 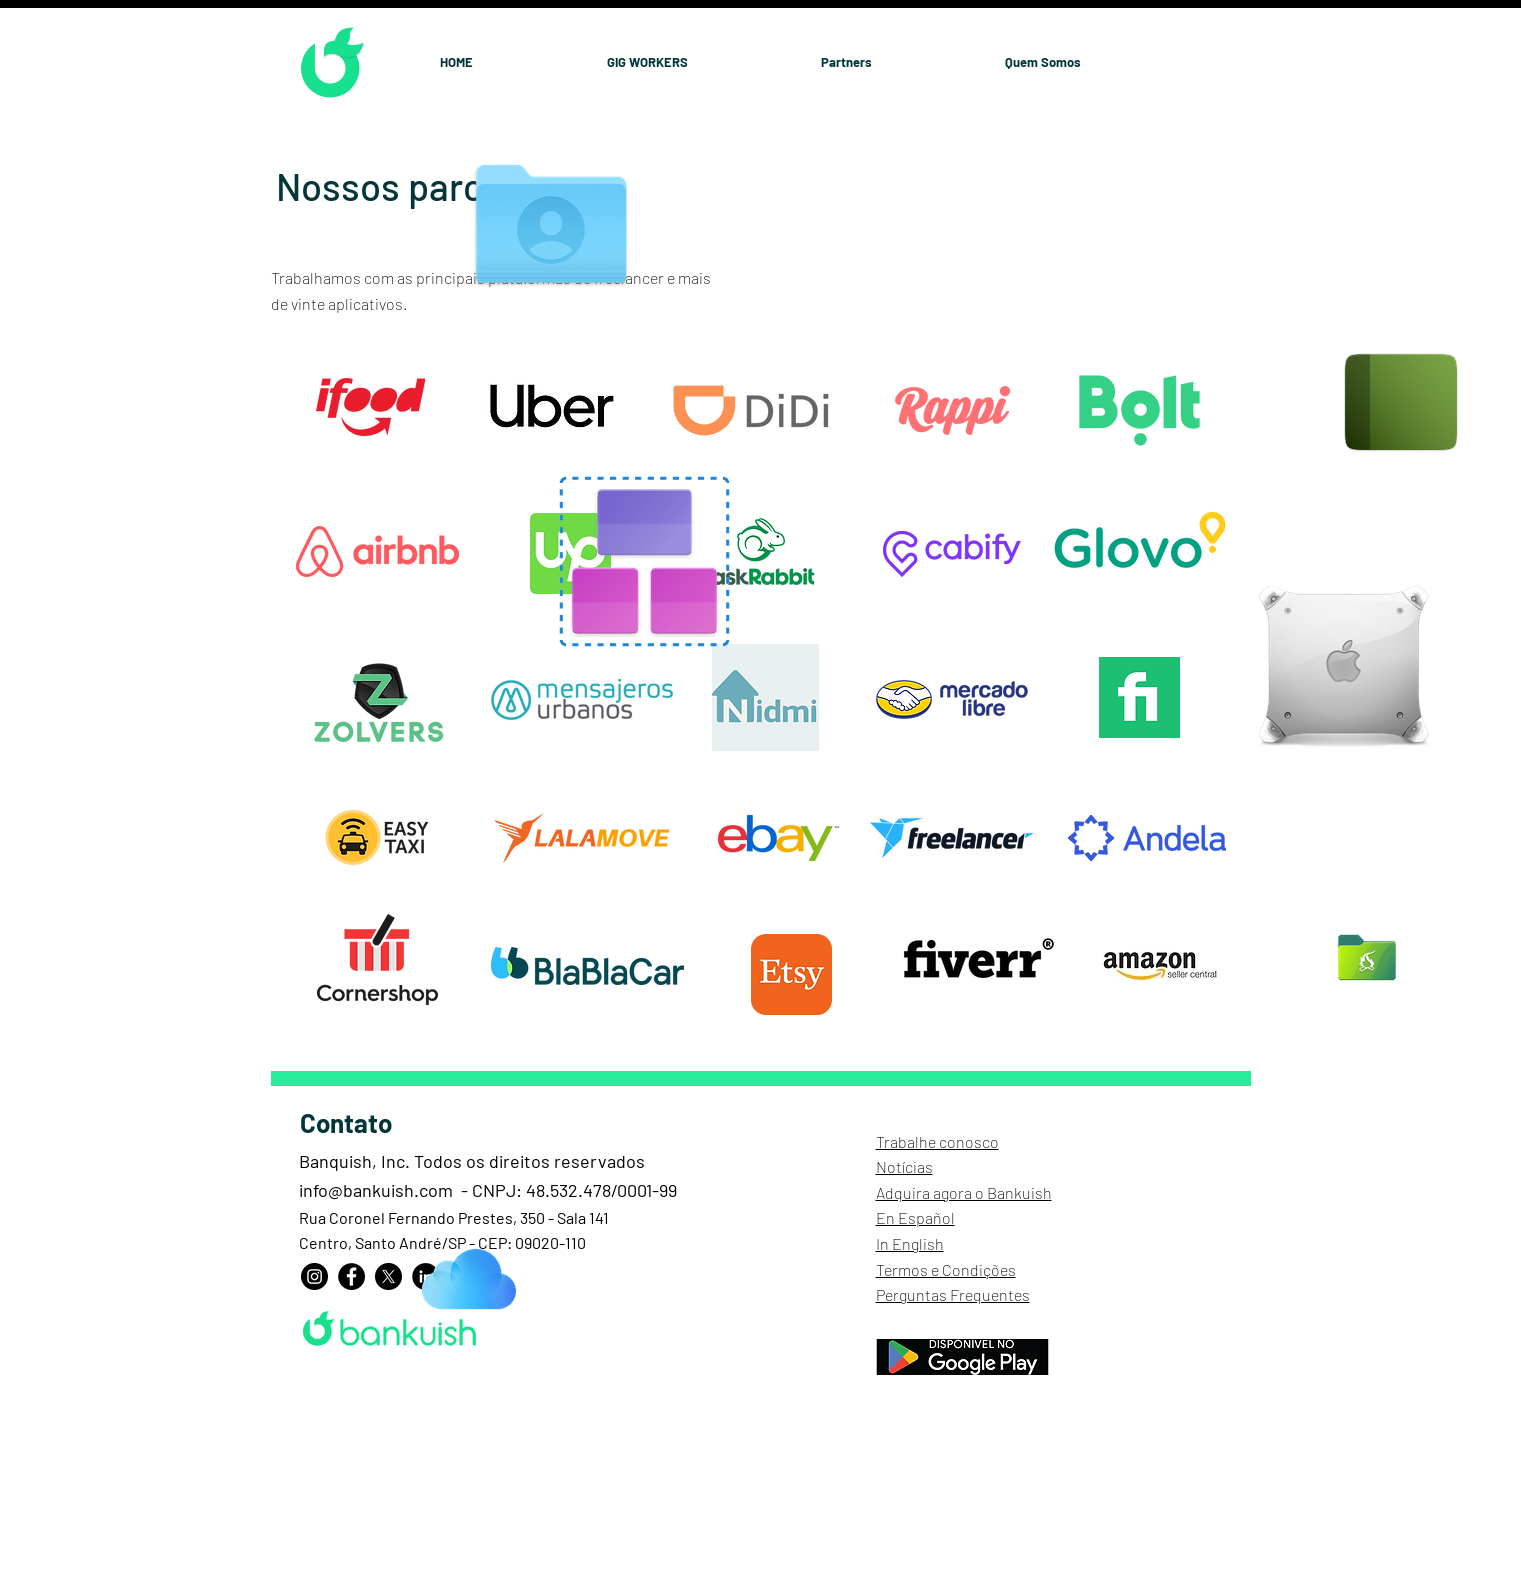 I want to click on open iCloud Drive to access cloud-synced files, so click(x=469, y=1279).